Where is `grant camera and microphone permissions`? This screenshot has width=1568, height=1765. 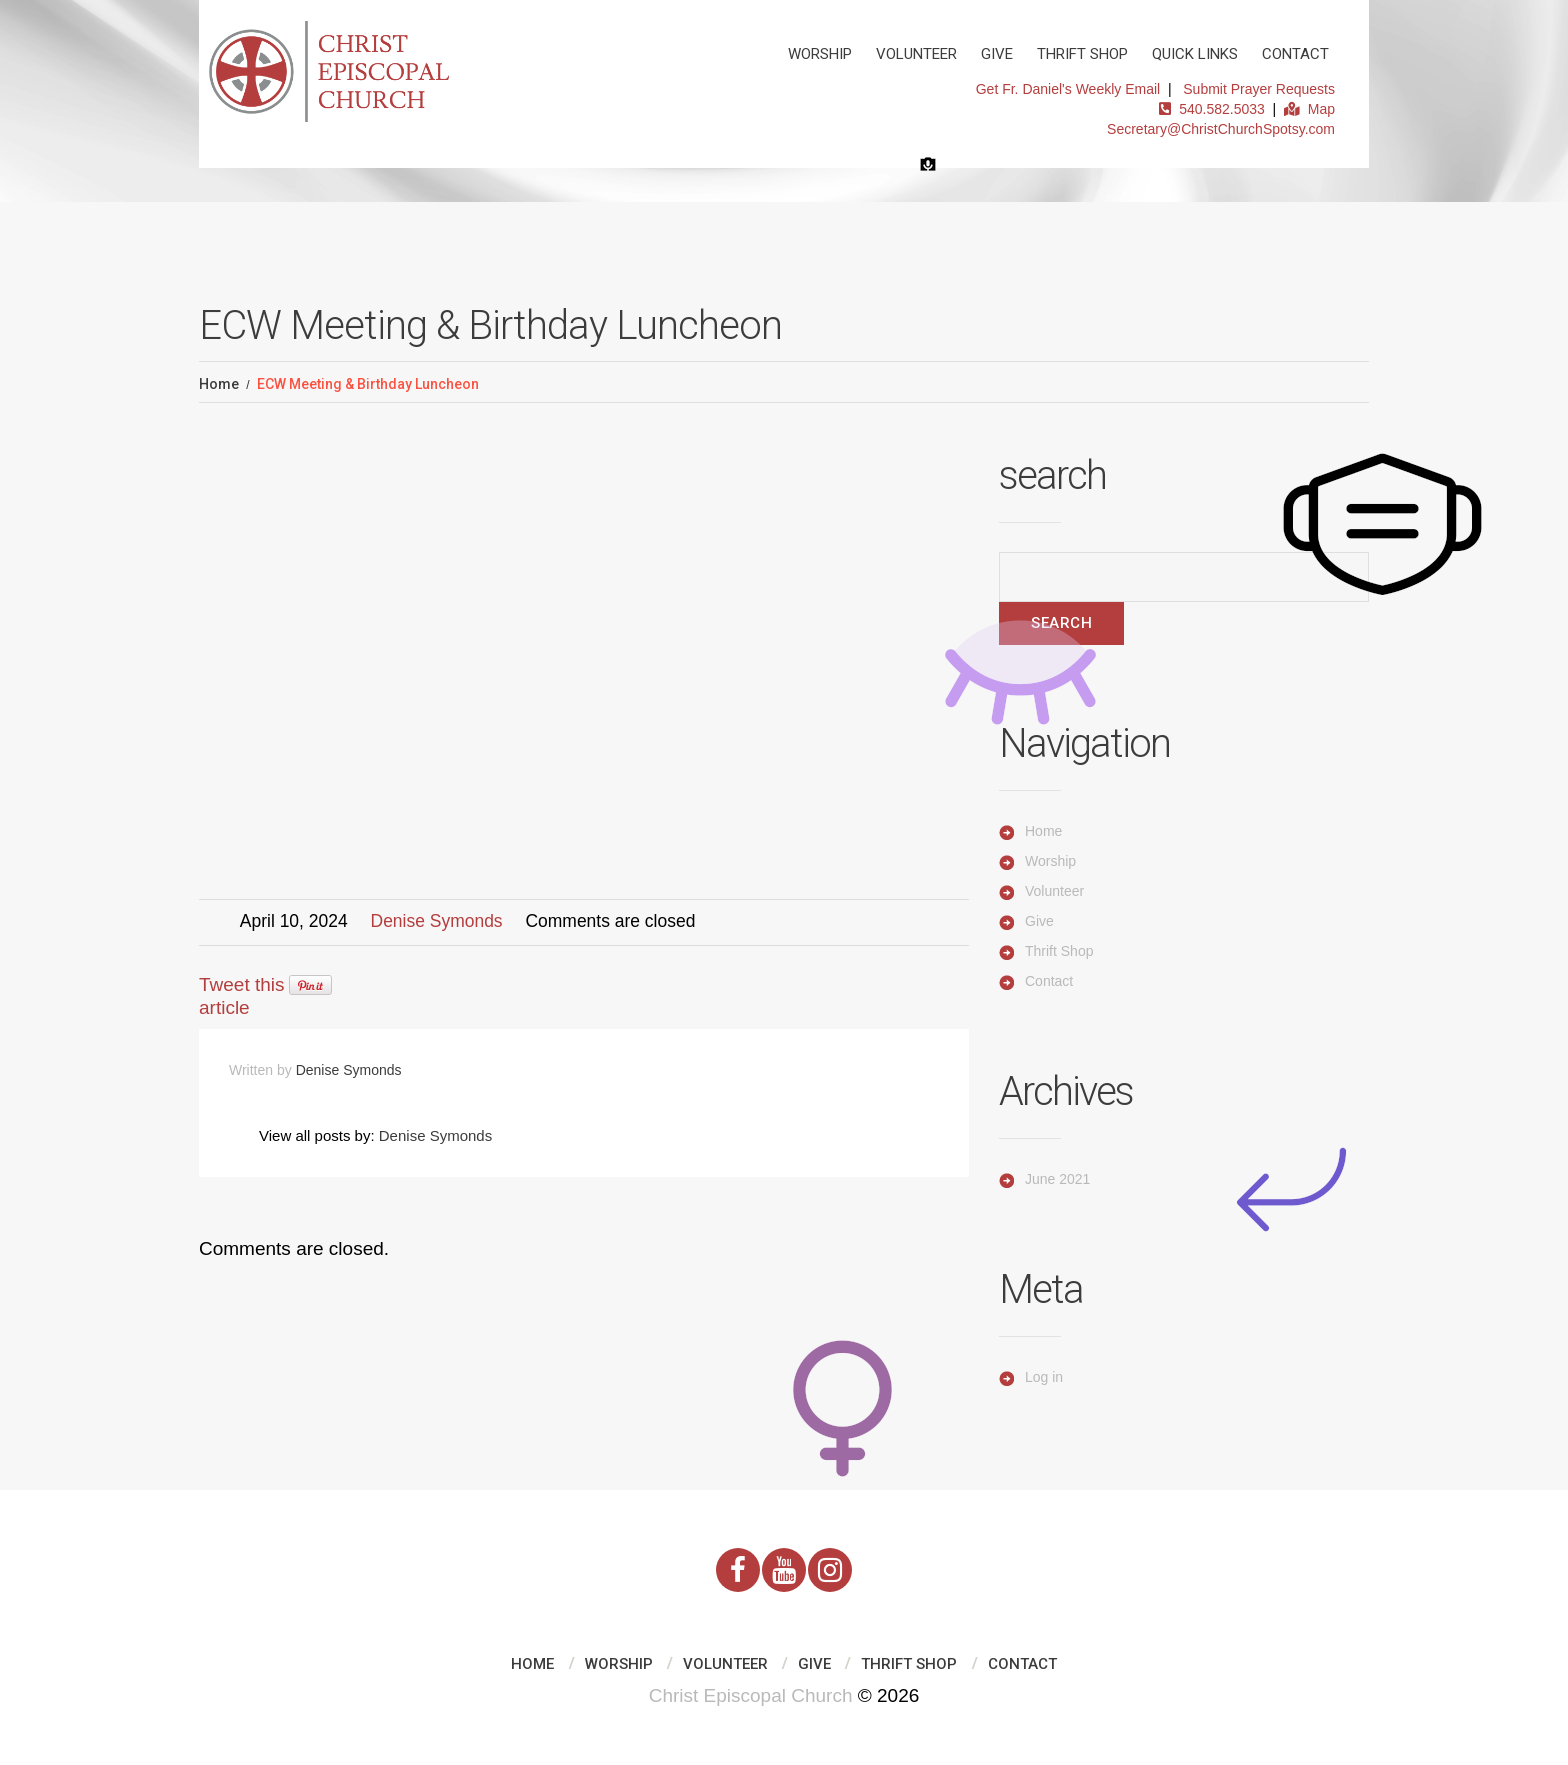 grant camera and microphone permissions is located at coordinates (928, 164).